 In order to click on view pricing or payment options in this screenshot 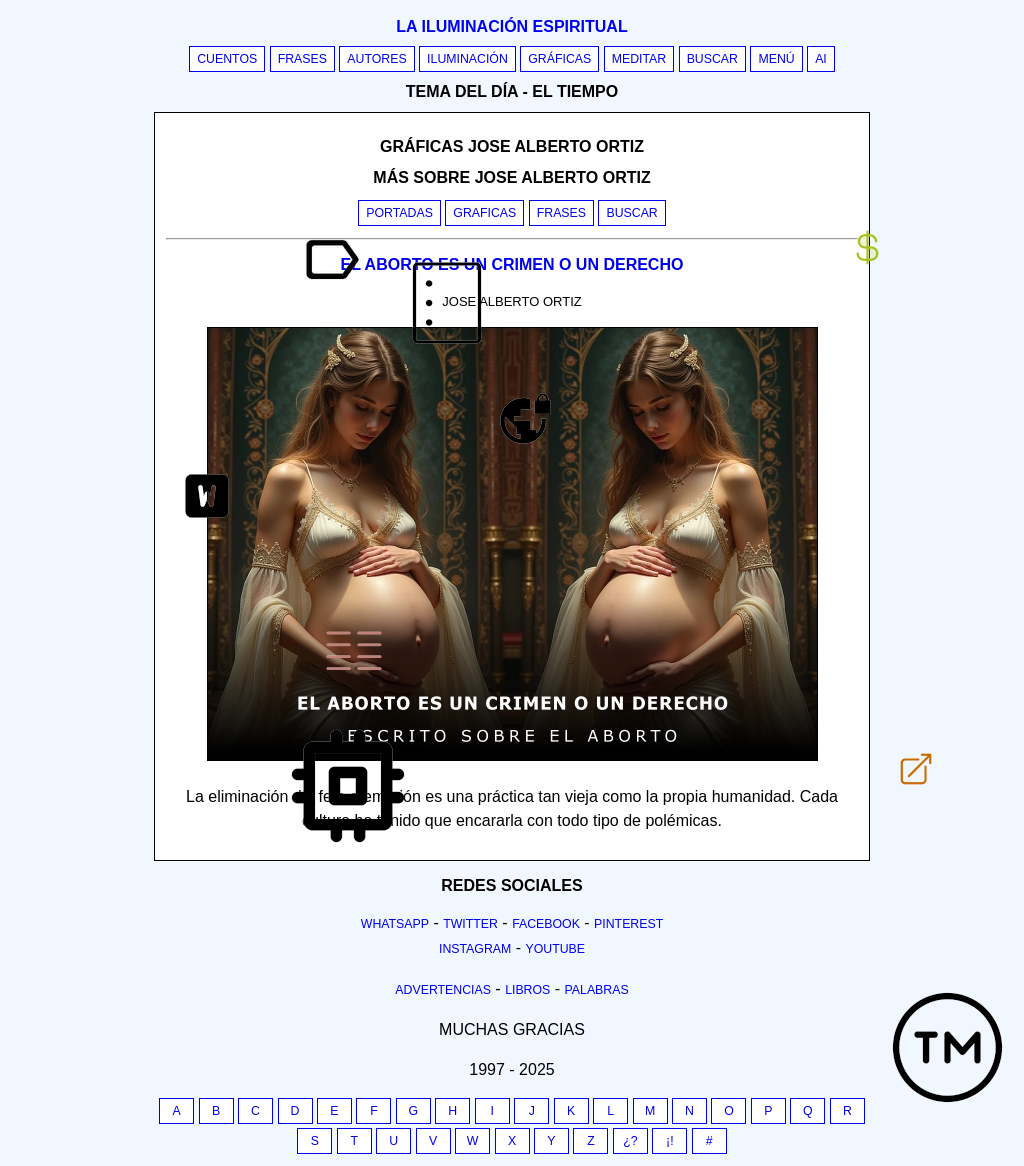, I will do `click(867, 247)`.